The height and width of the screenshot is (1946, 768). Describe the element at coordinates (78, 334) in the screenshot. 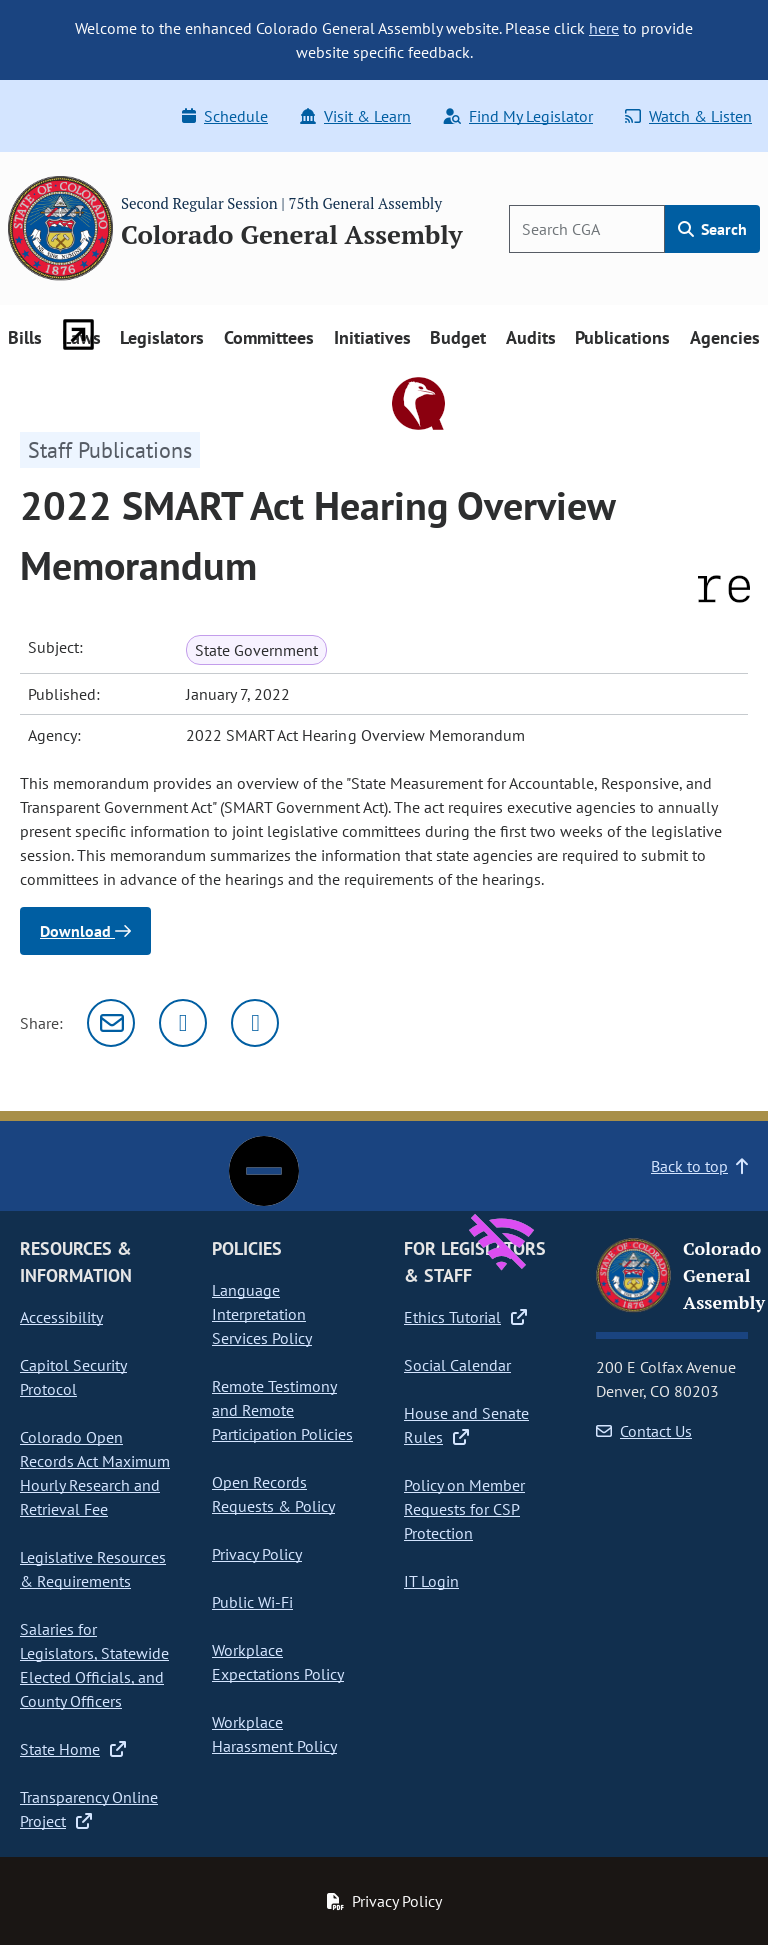

I see `open link in new window` at that location.